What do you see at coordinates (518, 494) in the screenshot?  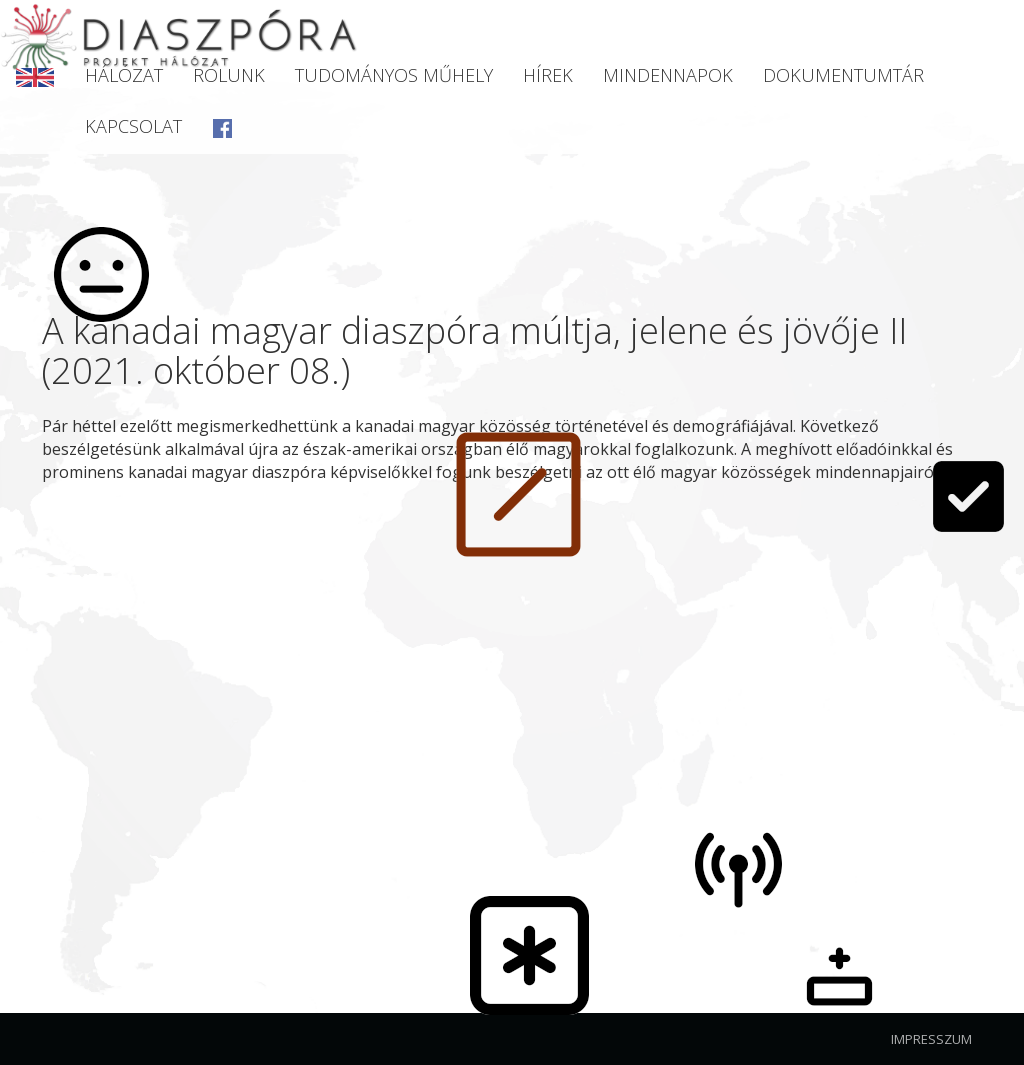 I see `indicates an ignored file in a diff view` at bounding box center [518, 494].